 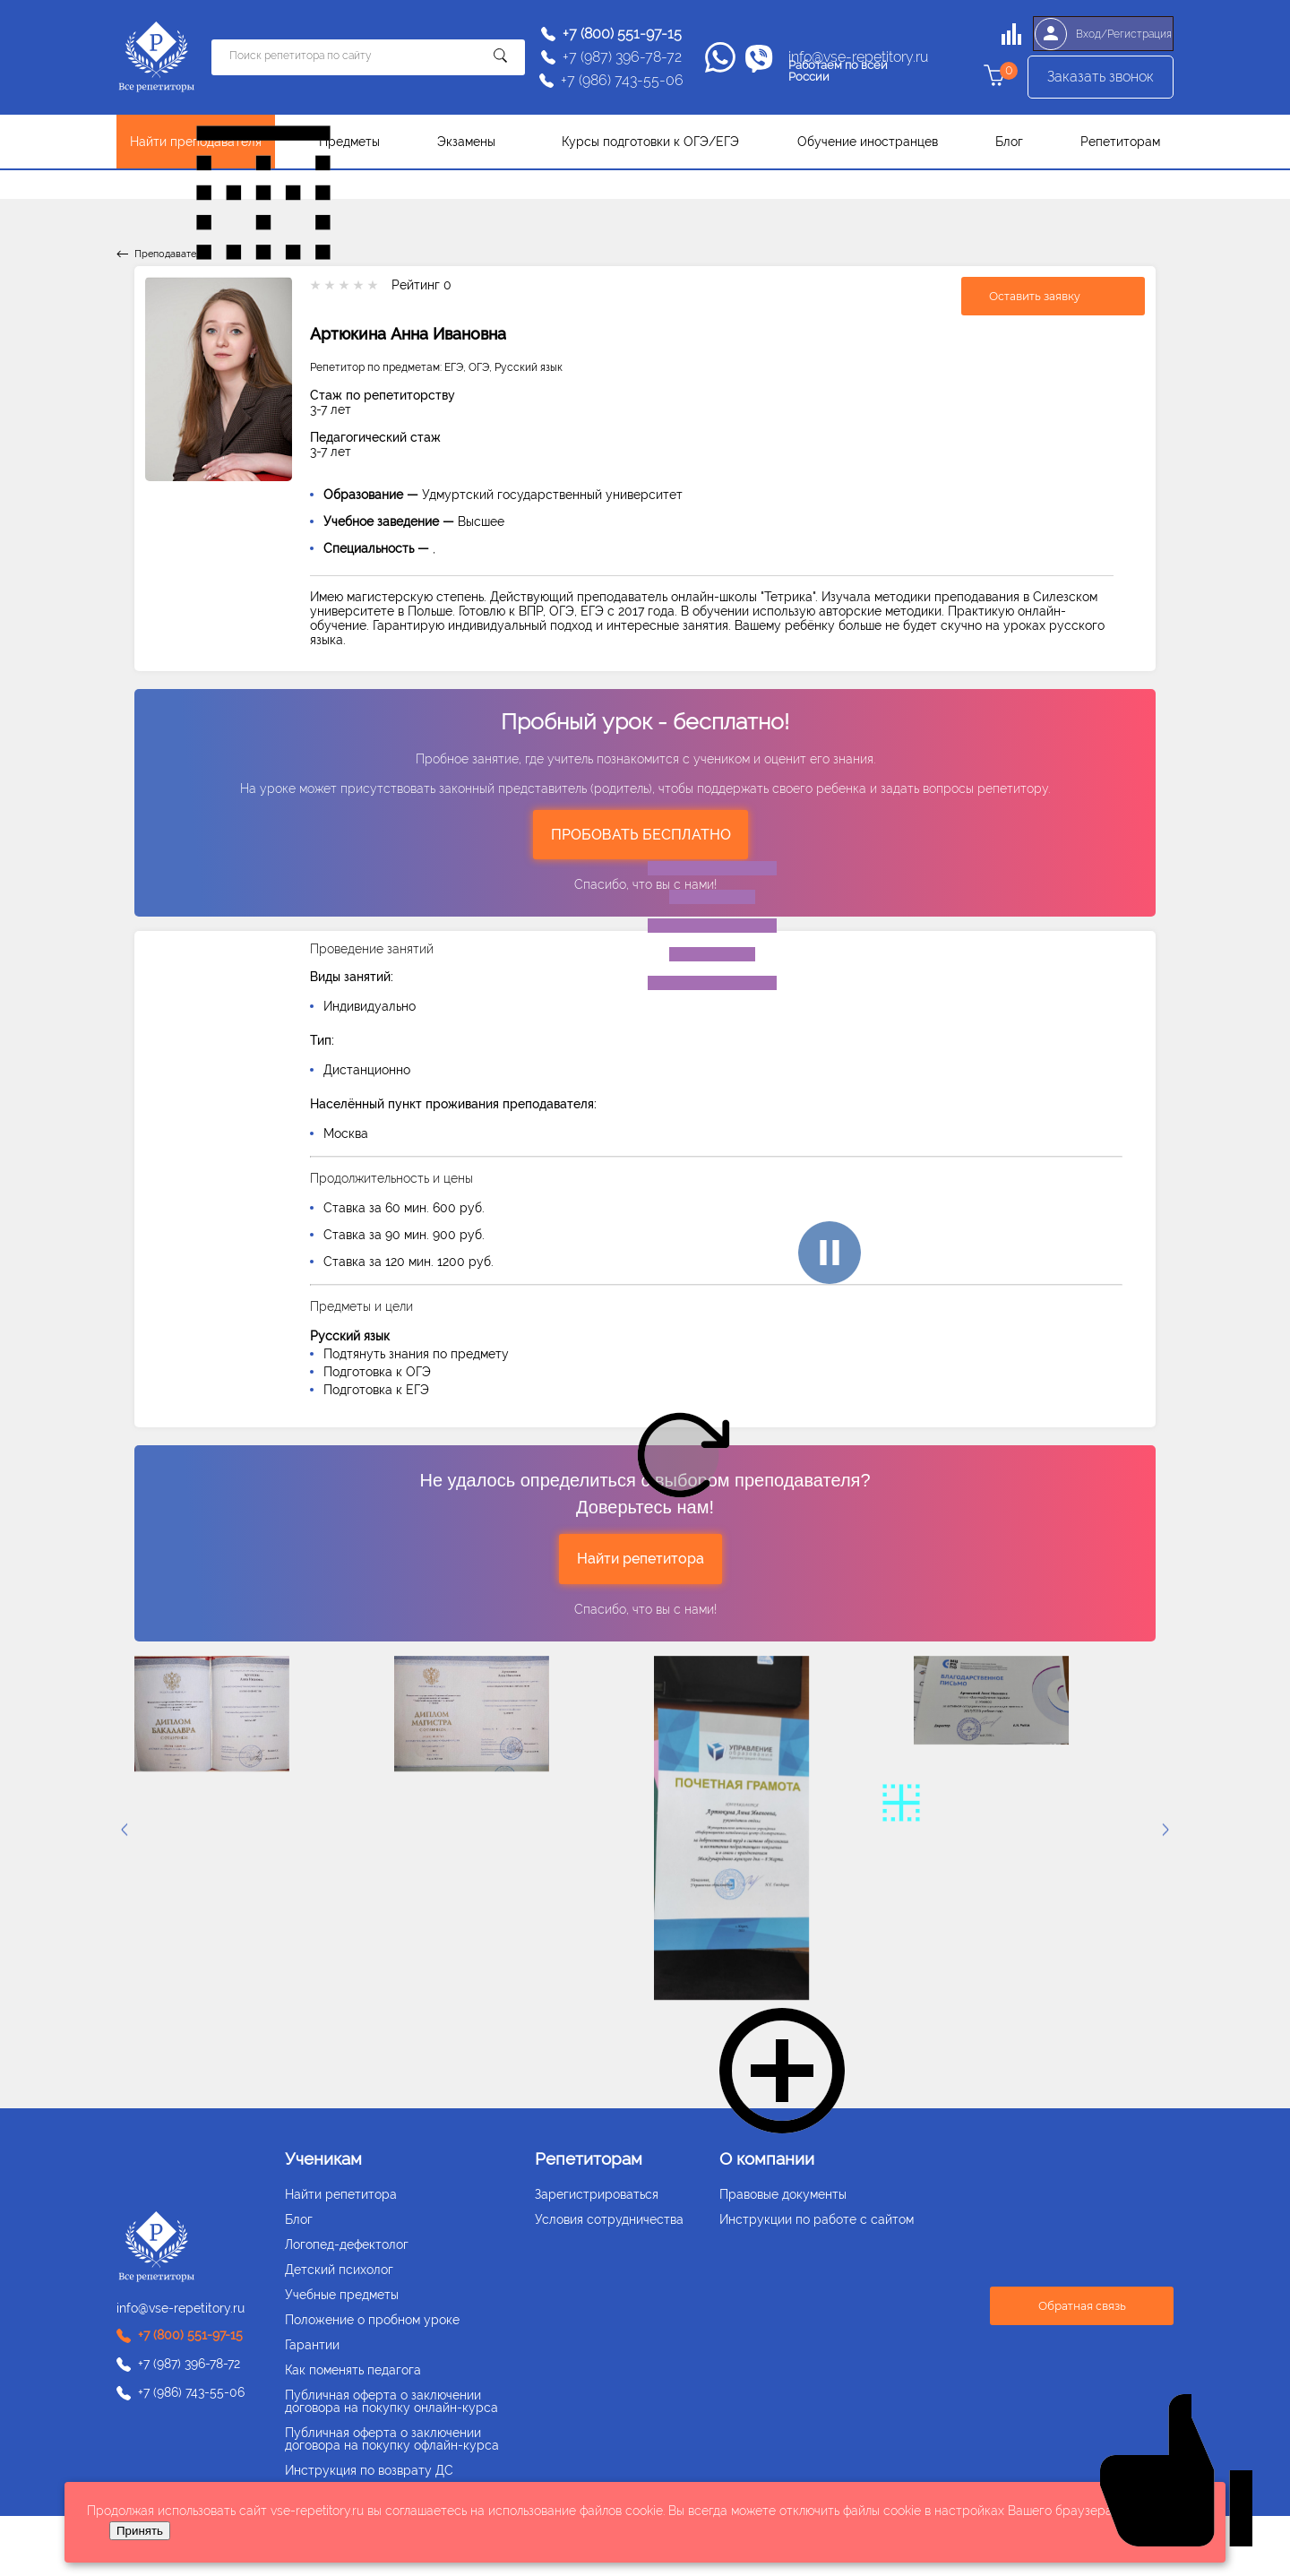 I want to click on apply border to top edge of selection, so click(x=263, y=193).